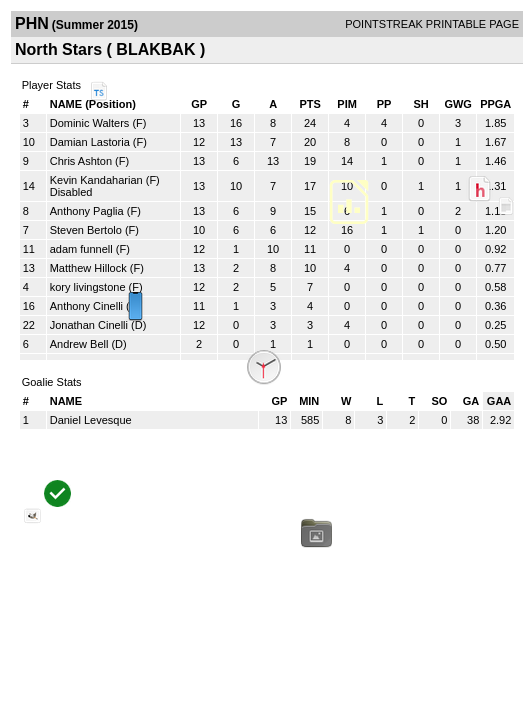 This screenshot has width=526, height=720. I want to click on confirm or accept an action, so click(57, 493).